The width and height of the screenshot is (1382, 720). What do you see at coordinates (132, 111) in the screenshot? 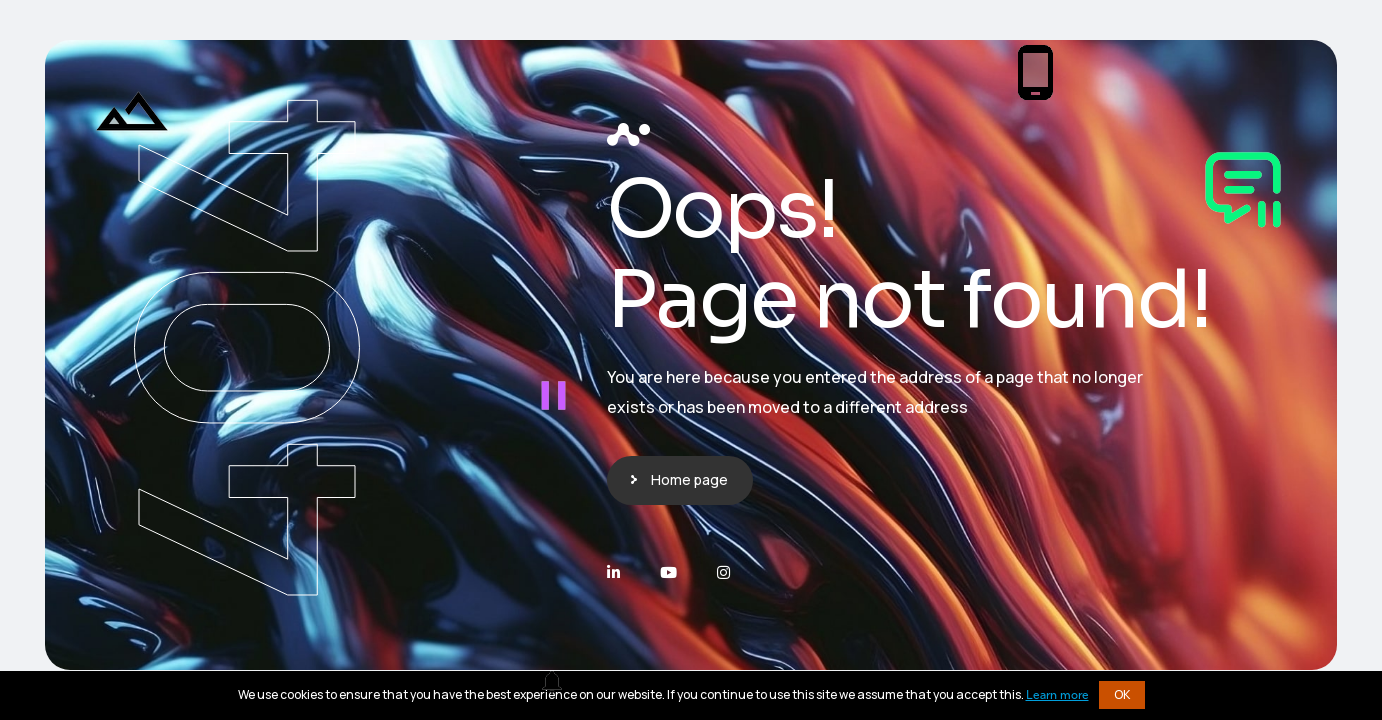
I see `filter photos by landscape or mountain scenes` at bounding box center [132, 111].